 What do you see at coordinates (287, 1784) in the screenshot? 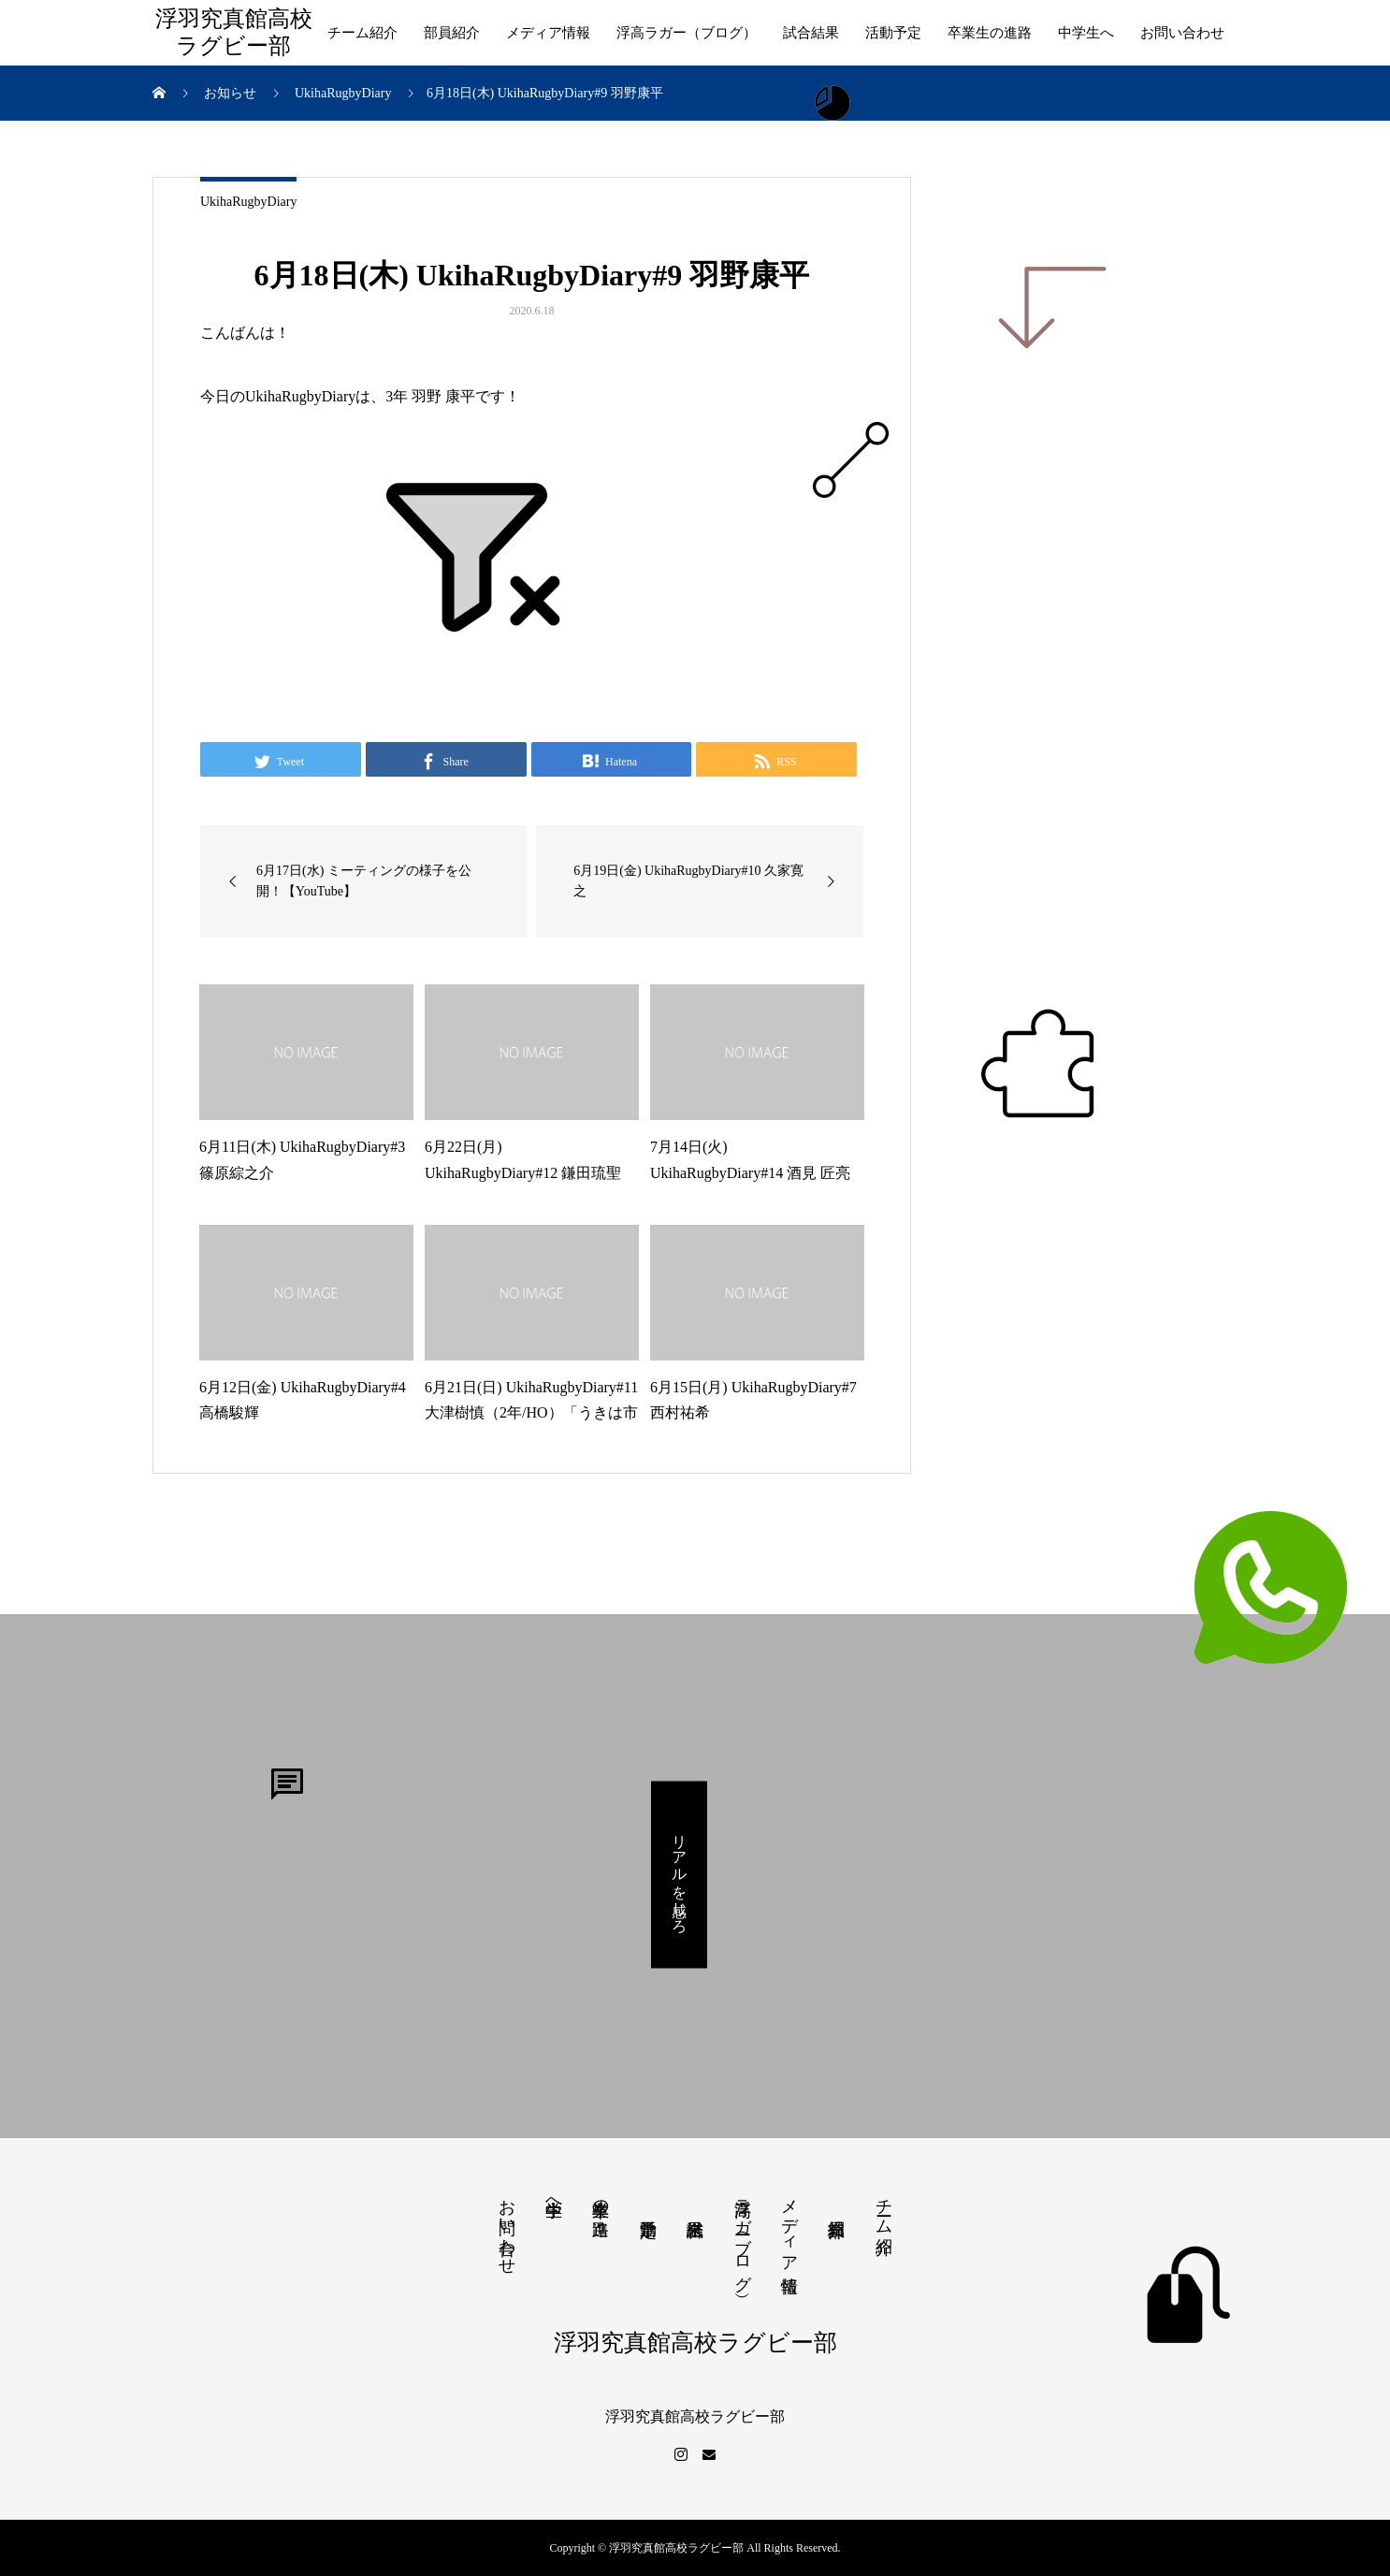
I see `open chat or messaging` at bounding box center [287, 1784].